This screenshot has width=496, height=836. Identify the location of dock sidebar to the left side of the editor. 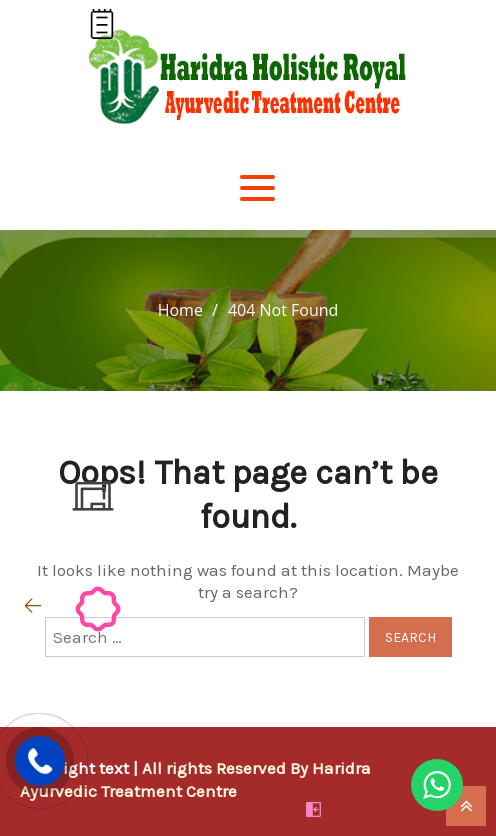
(313, 809).